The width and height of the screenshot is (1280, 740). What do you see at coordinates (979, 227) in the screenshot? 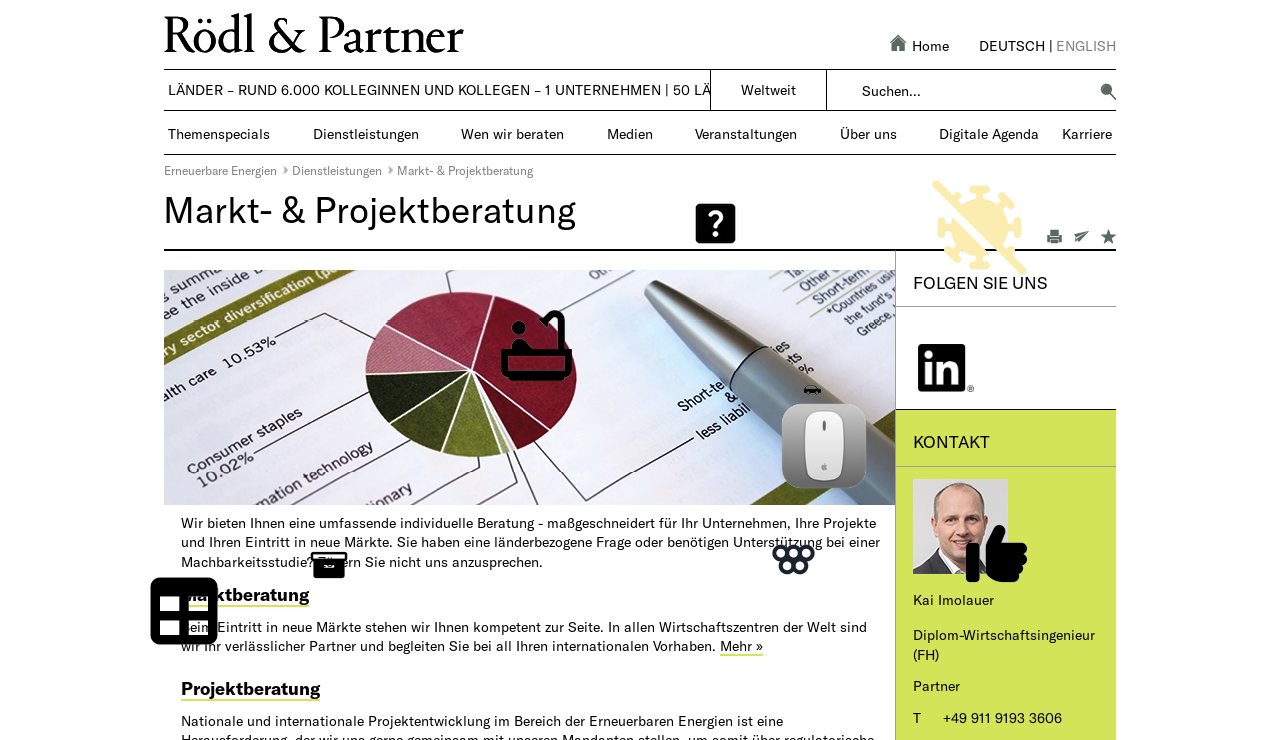
I see `indicates covid-free or virus-free status` at bounding box center [979, 227].